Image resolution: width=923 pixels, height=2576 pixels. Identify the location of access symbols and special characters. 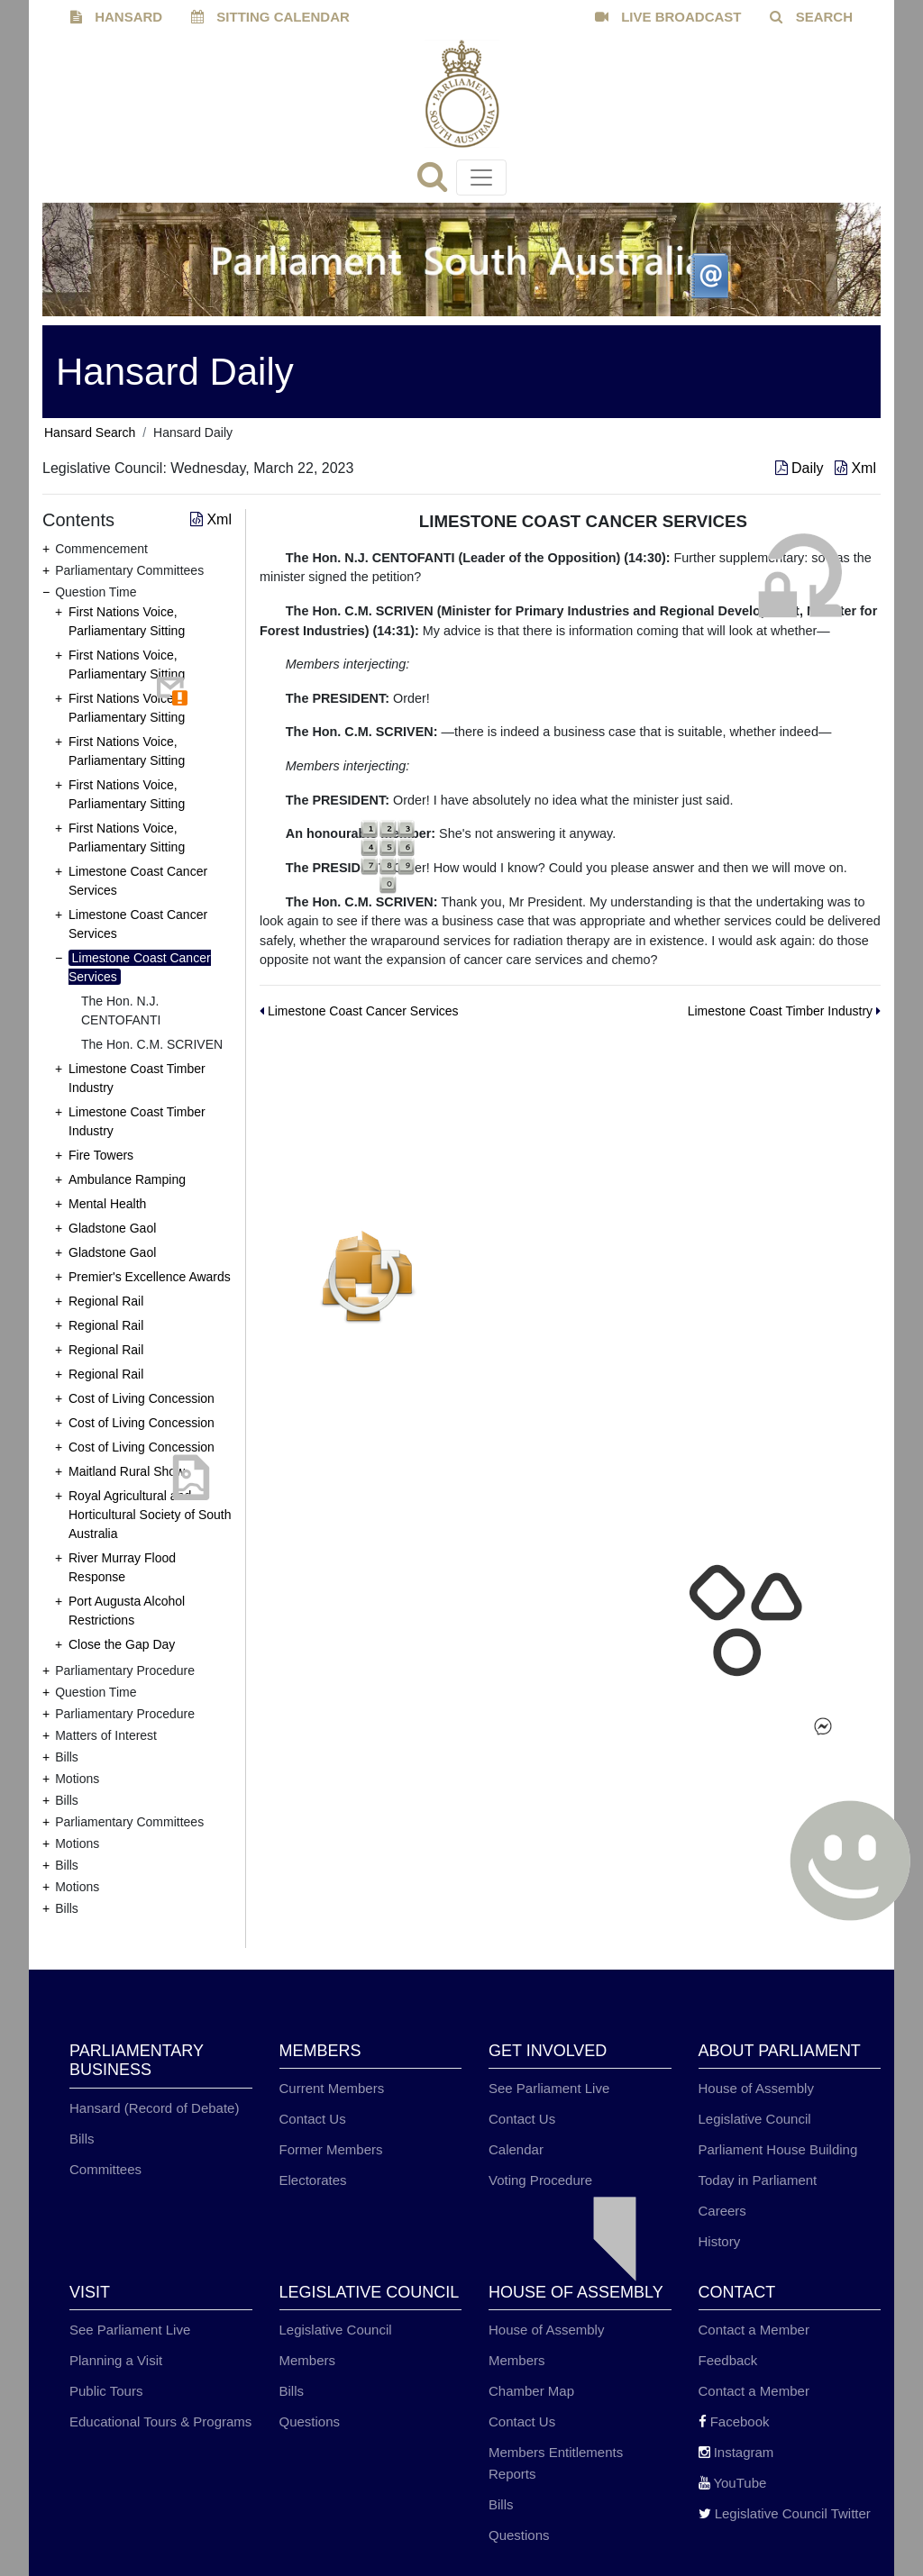
(745, 1620).